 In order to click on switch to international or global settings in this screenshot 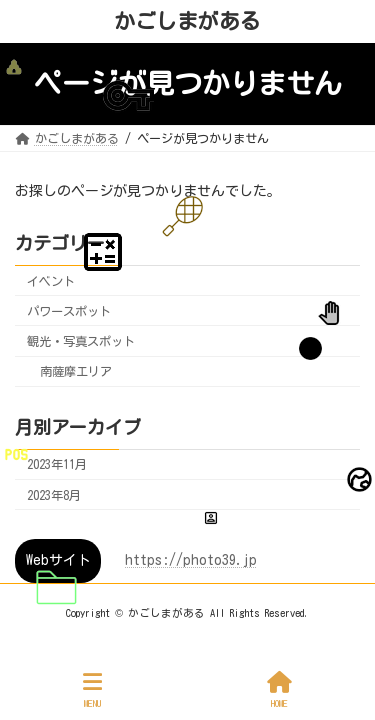, I will do `click(359, 479)`.